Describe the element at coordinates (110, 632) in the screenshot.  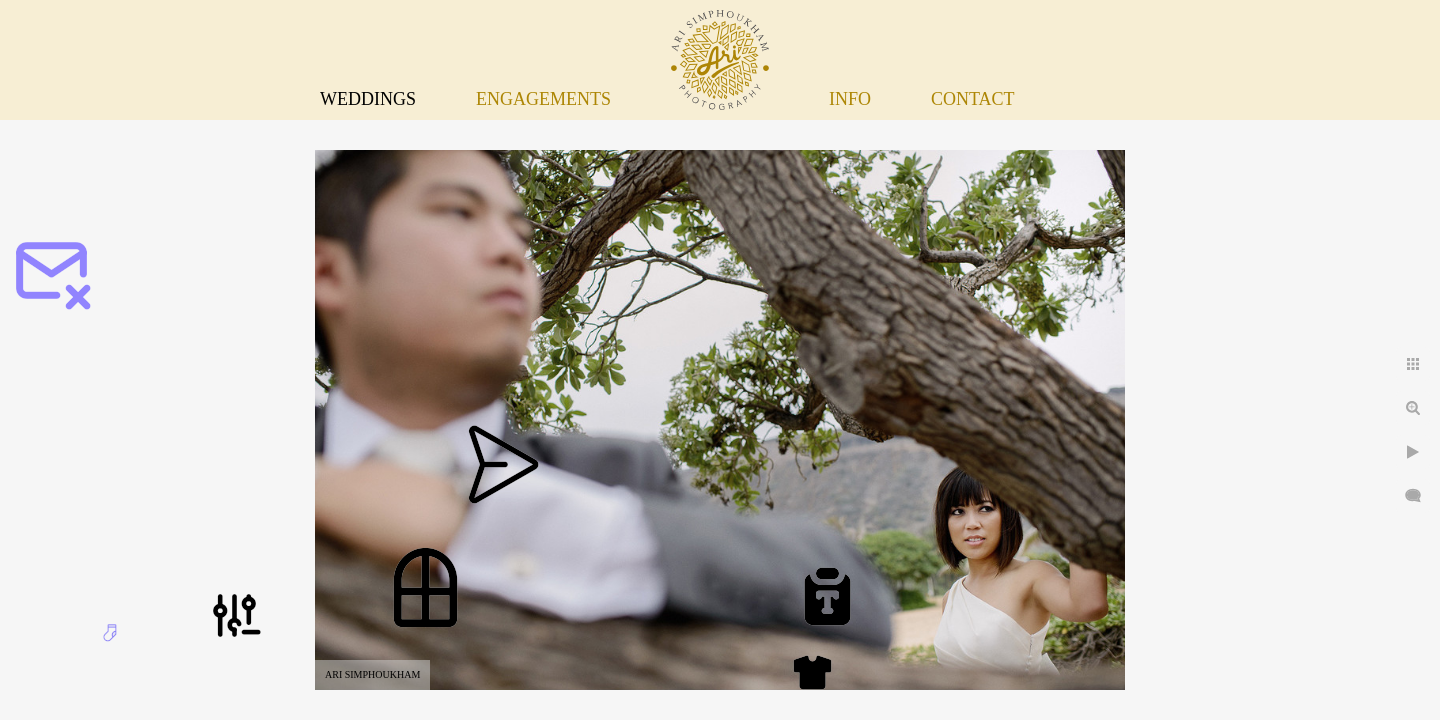
I see `browse clothing or apparel items` at that location.